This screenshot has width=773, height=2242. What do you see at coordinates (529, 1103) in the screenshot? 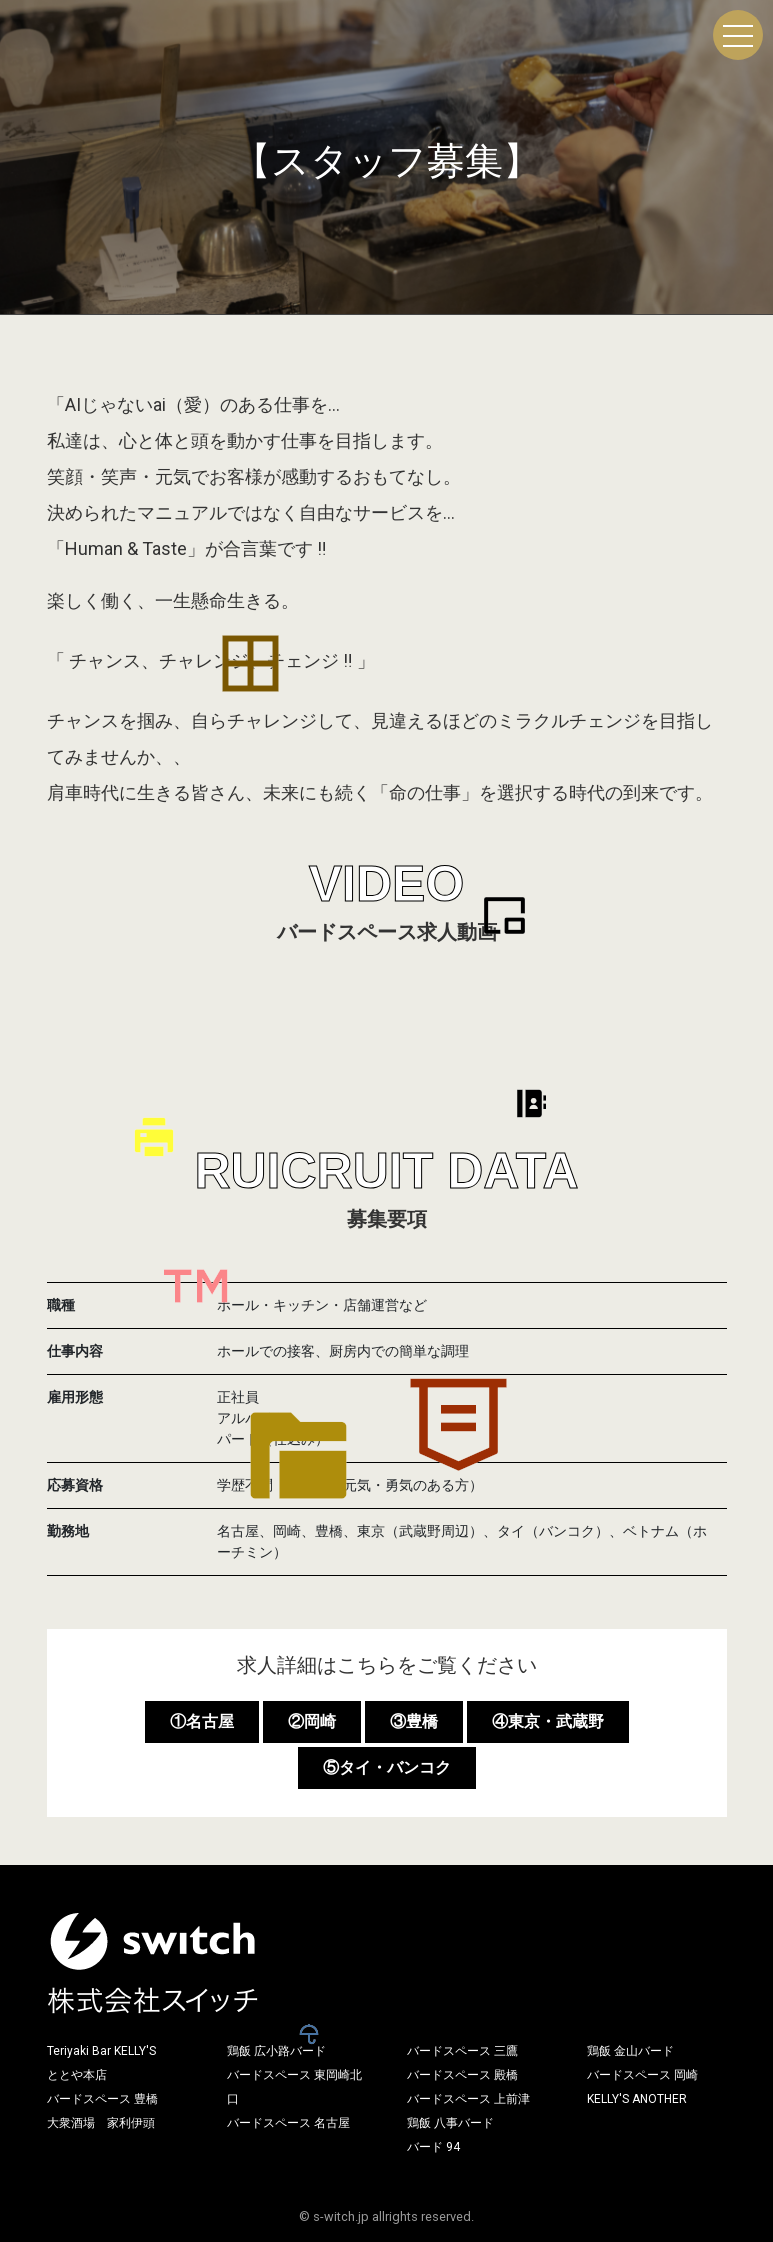
I see `open your contacts book` at bounding box center [529, 1103].